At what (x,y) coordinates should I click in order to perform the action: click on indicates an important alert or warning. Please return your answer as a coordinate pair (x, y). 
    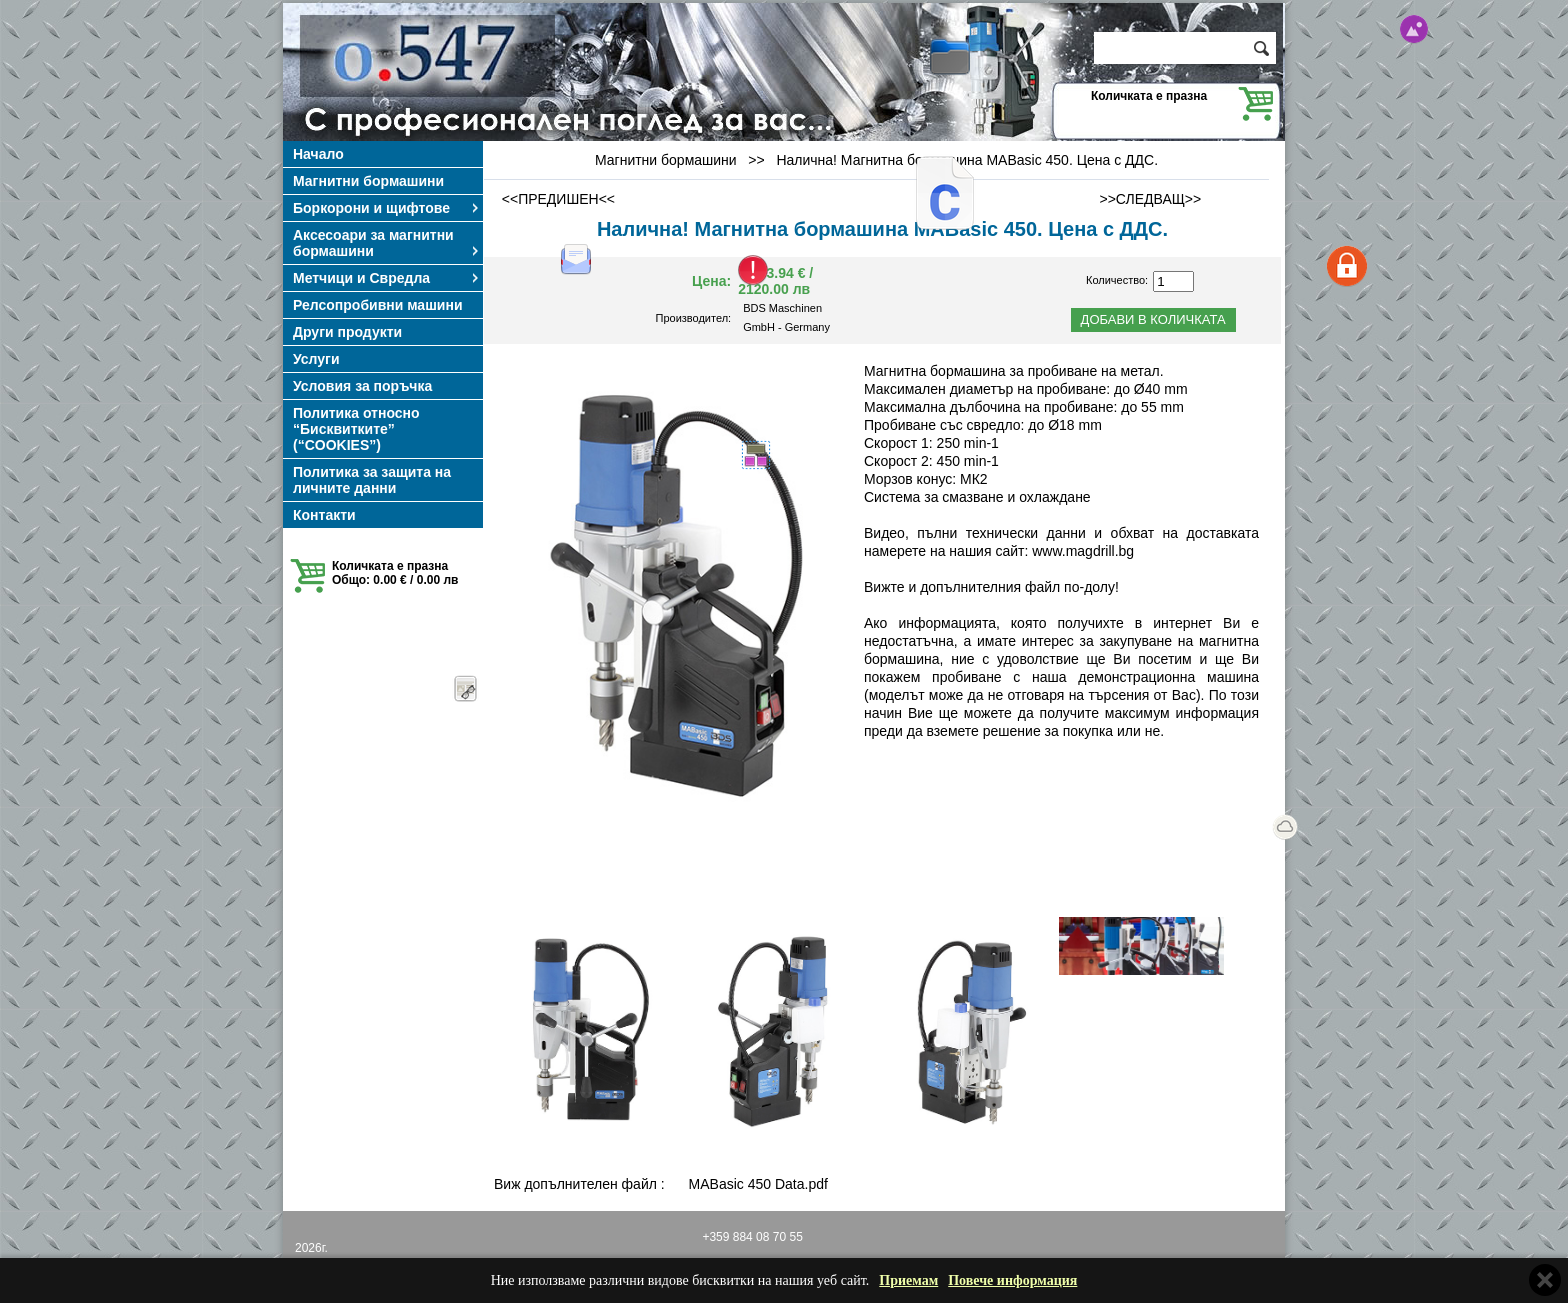
    Looking at the image, I should click on (753, 270).